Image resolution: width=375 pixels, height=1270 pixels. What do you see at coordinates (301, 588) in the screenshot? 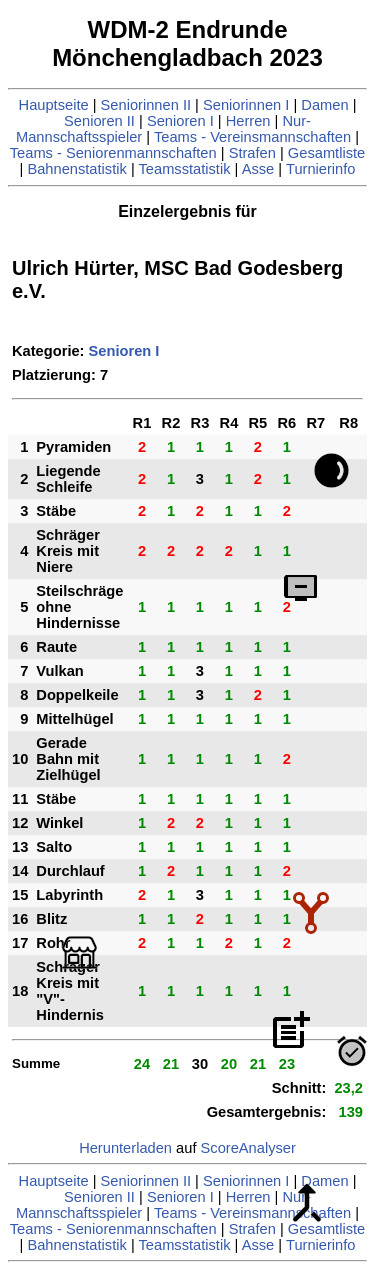
I see `remove a video from your watch queue` at bounding box center [301, 588].